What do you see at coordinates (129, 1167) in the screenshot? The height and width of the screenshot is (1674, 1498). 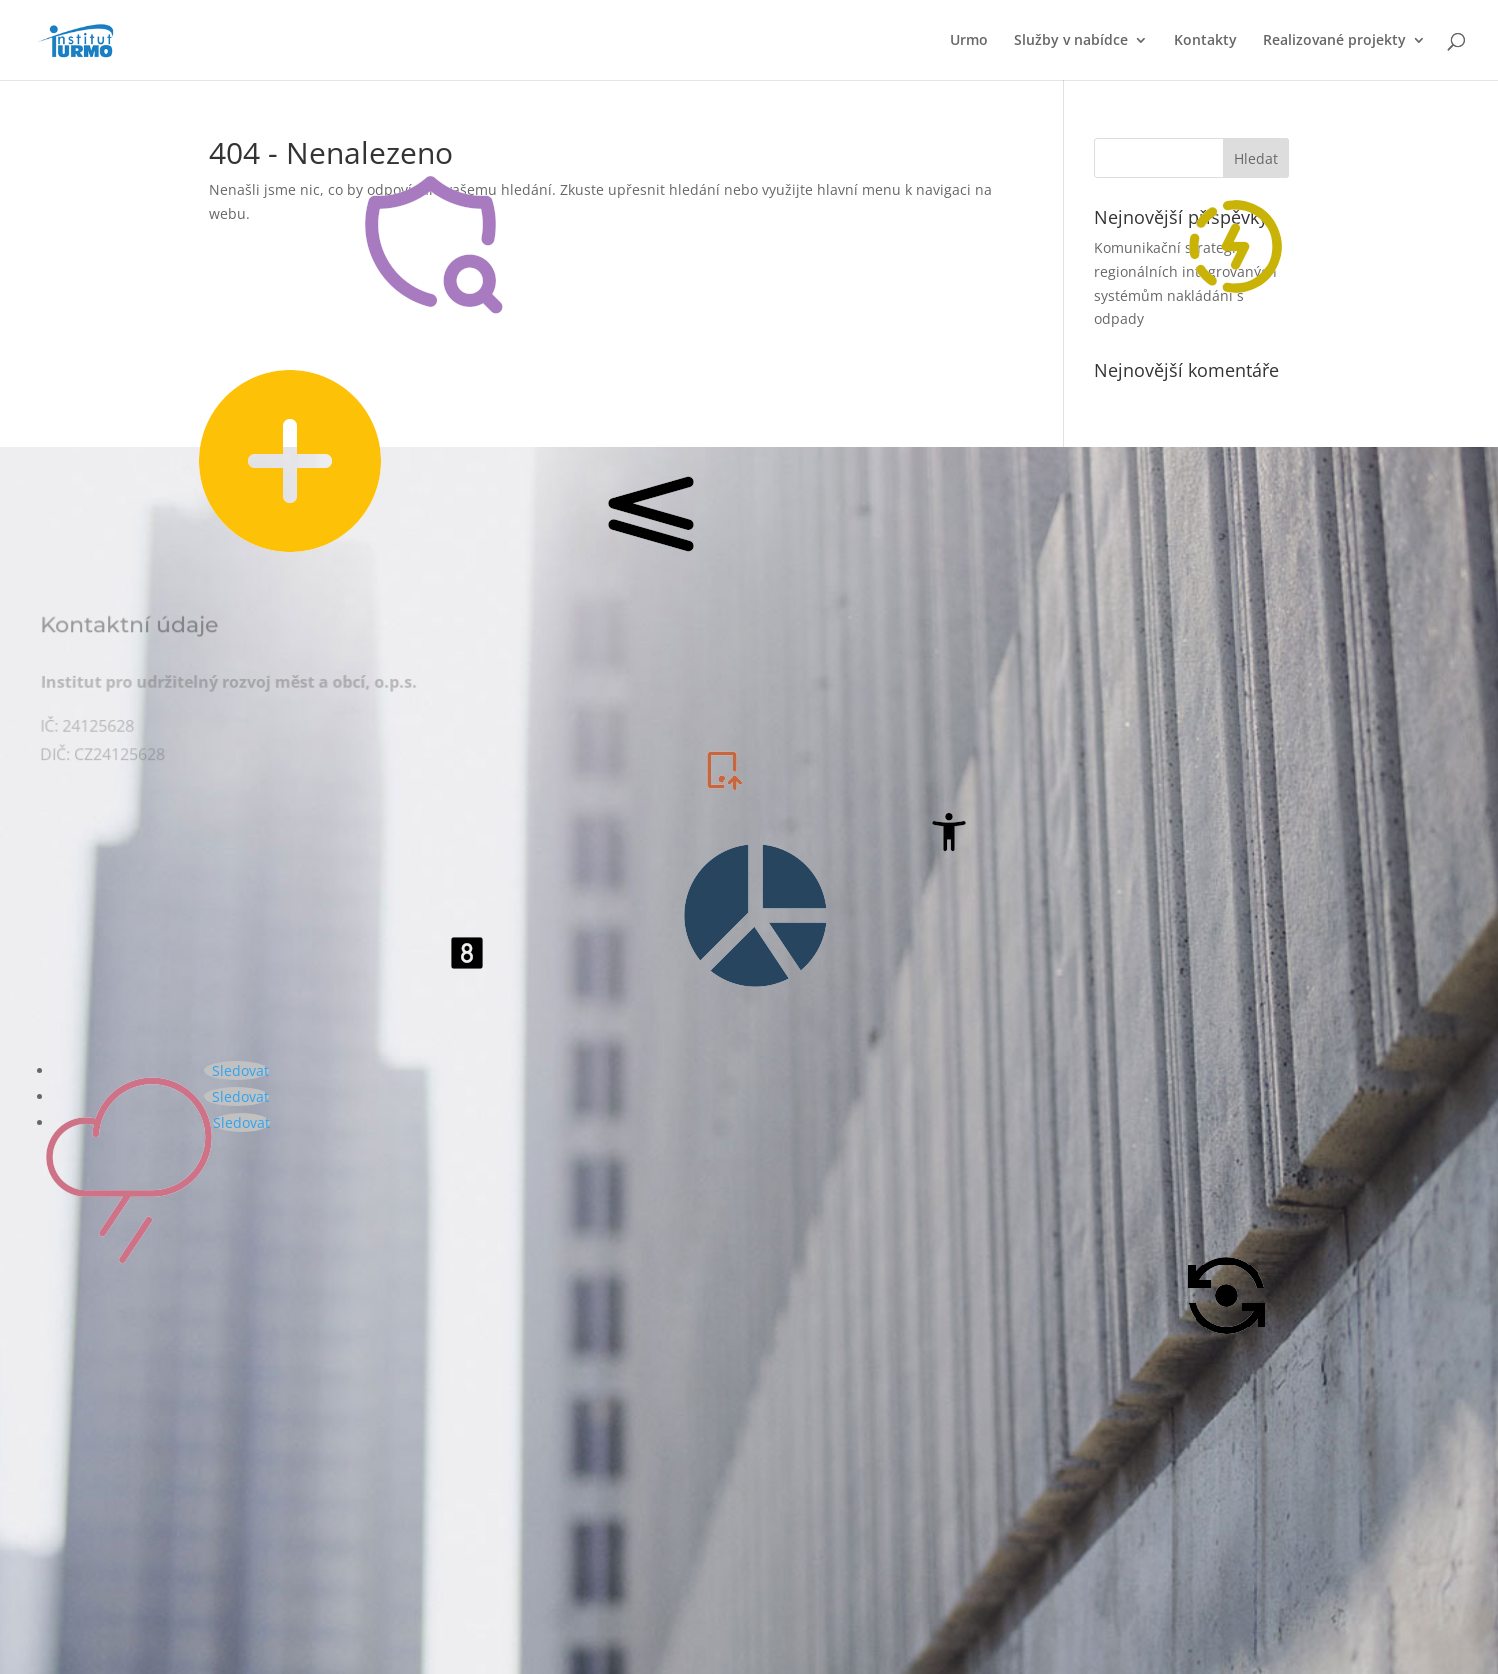 I see `current weather conditions: rain` at bounding box center [129, 1167].